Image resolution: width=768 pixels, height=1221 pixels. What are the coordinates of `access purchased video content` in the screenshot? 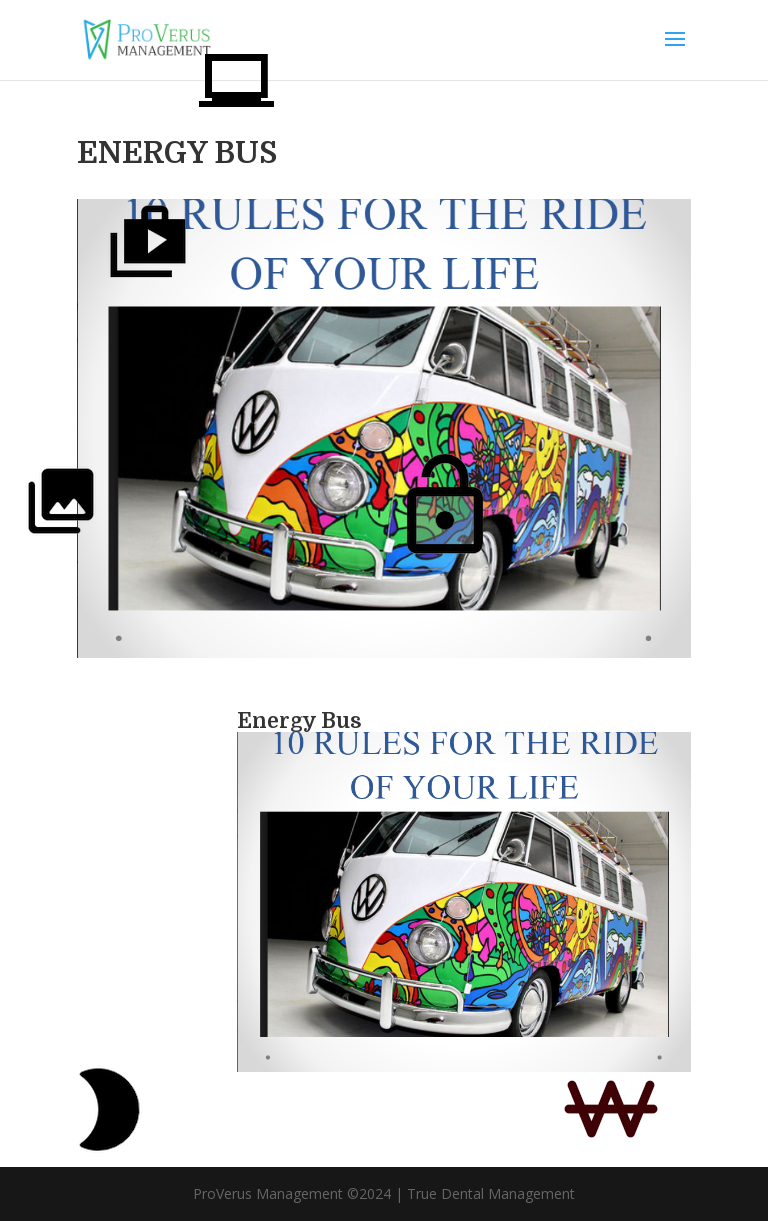 It's located at (148, 243).